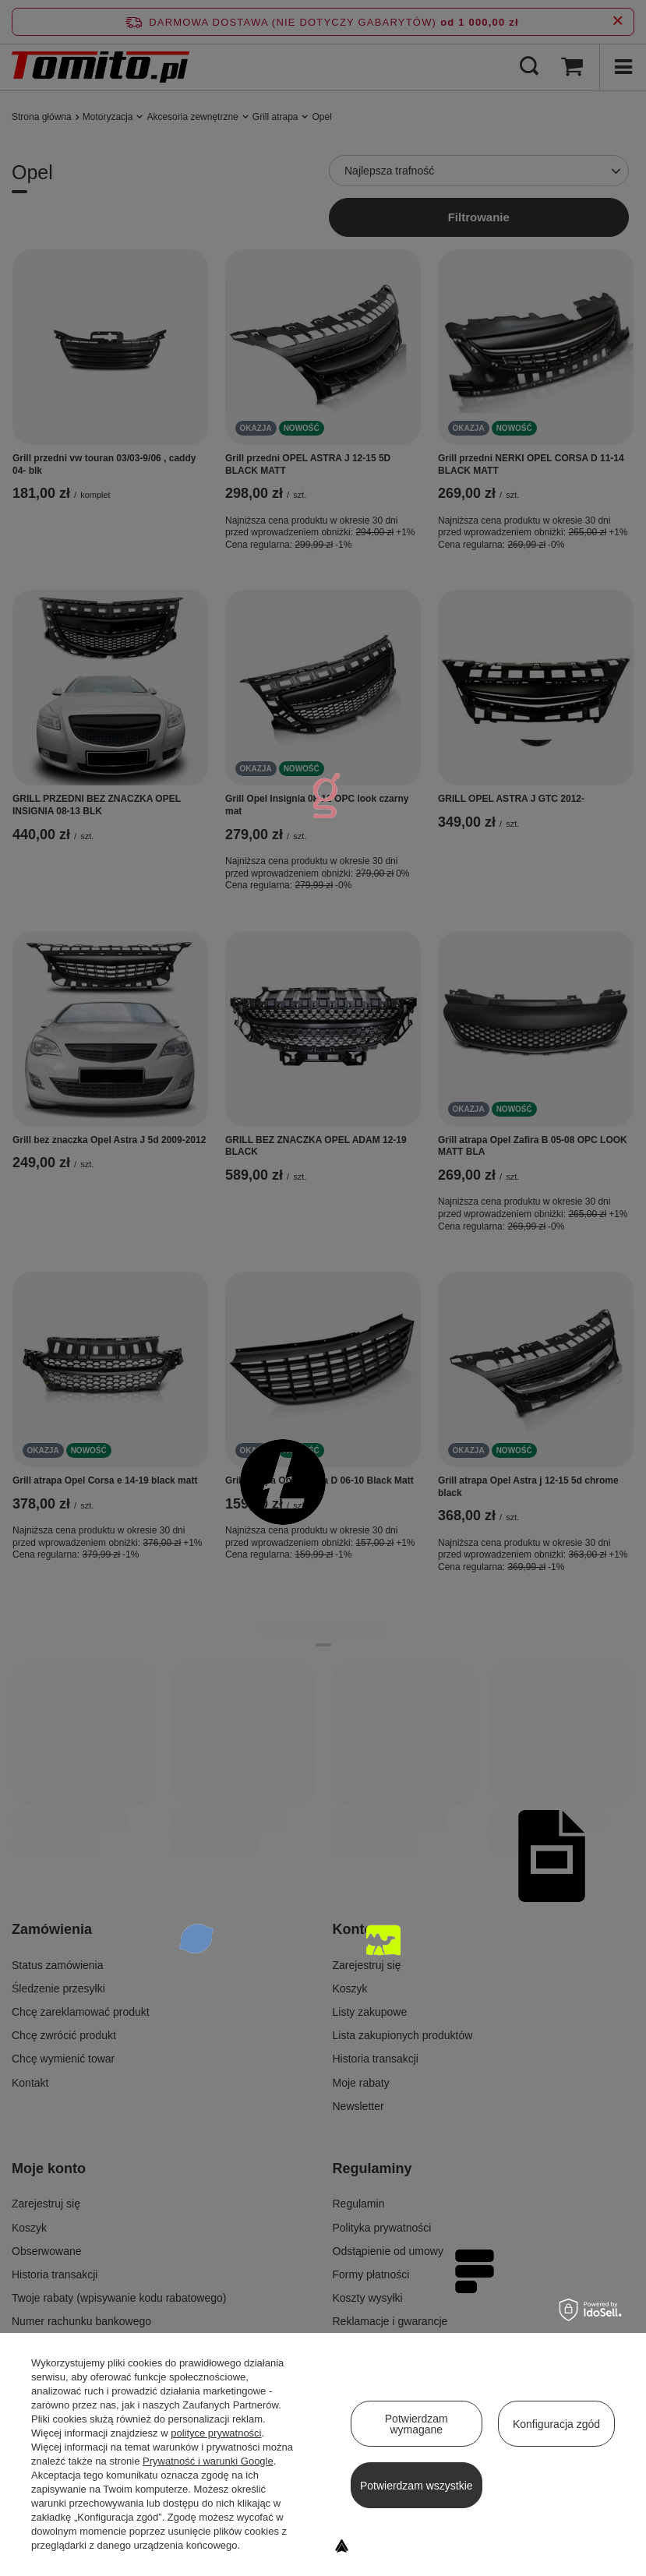 This screenshot has width=646, height=2576. Describe the element at coordinates (196, 1939) in the screenshot. I see `HelloFresh app or website logo` at that location.